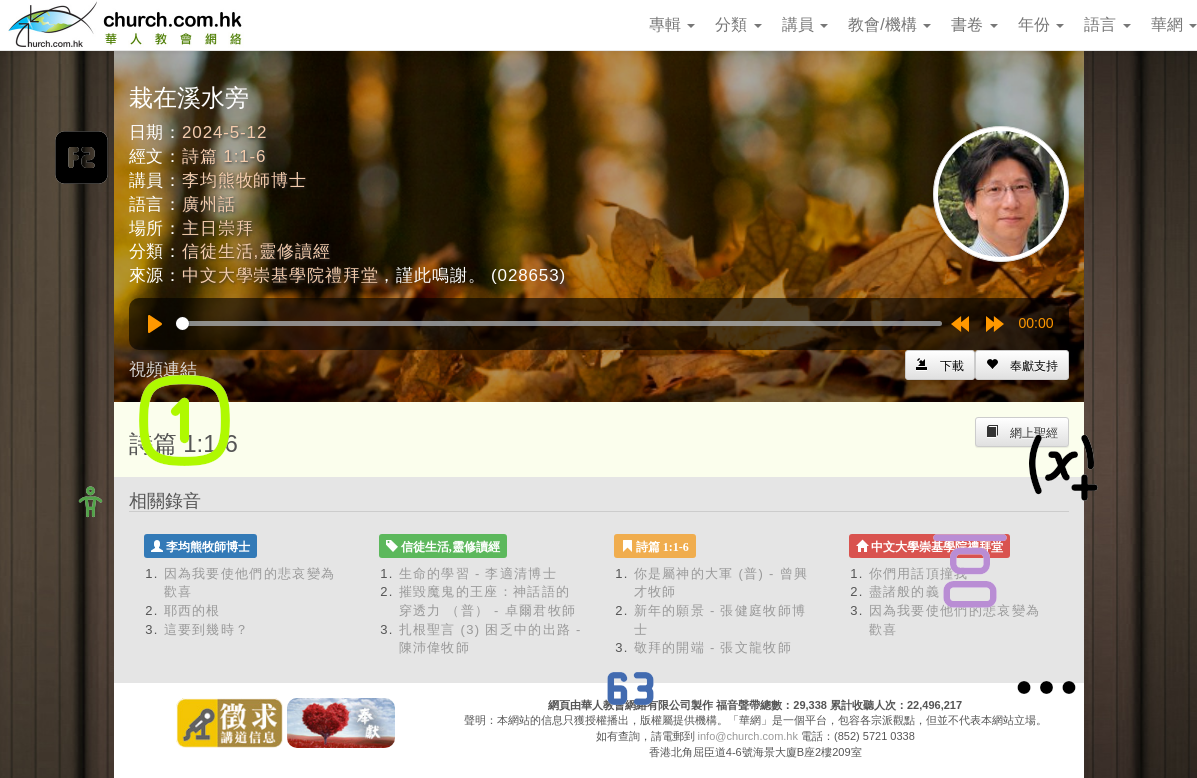 This screenshot has height=778, width=1197. What do you see at coordinates (630, 688) in the screenshot?
I see `displays the number 63 as a label or identifier` at bounding box center [630, 688].